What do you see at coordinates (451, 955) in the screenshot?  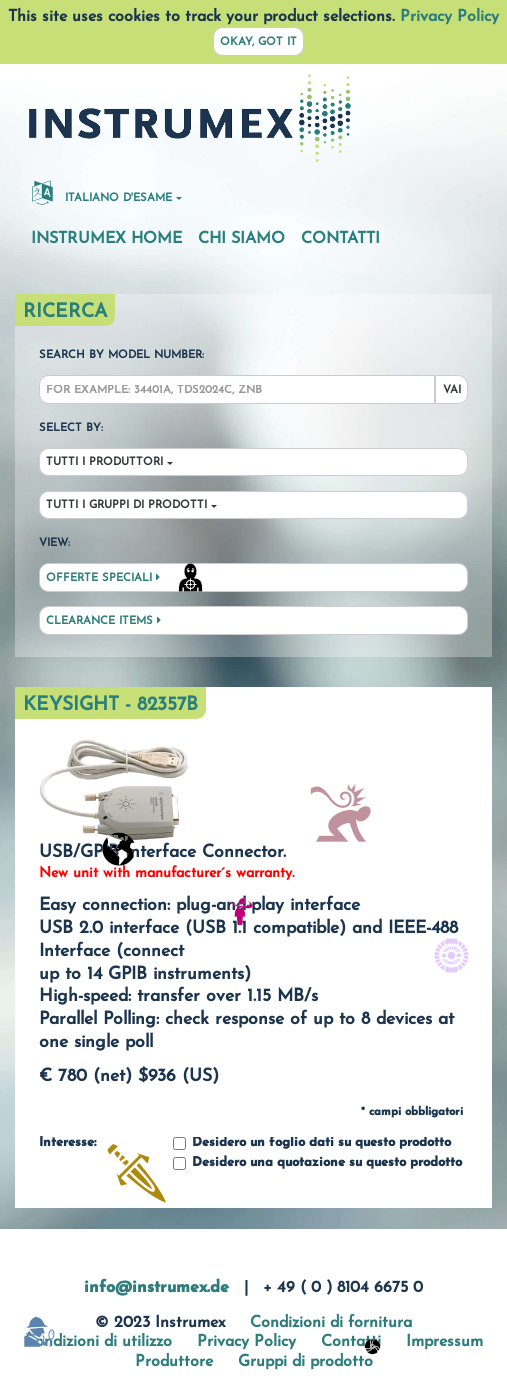 I see `a mechanical gear or cog settings icon` at bounding box center [451, 955].